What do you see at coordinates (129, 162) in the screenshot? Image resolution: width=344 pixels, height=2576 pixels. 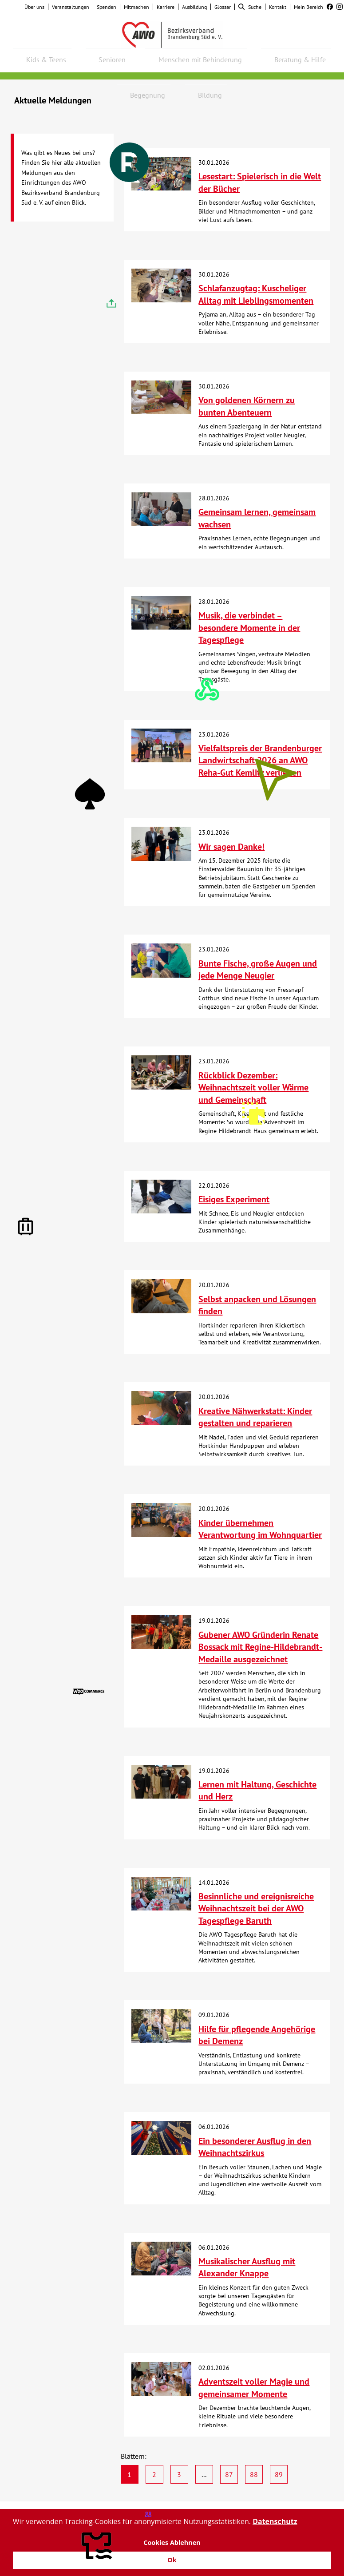 I see `indicates a registered trademark symbol` at bounding box center [129, 162].